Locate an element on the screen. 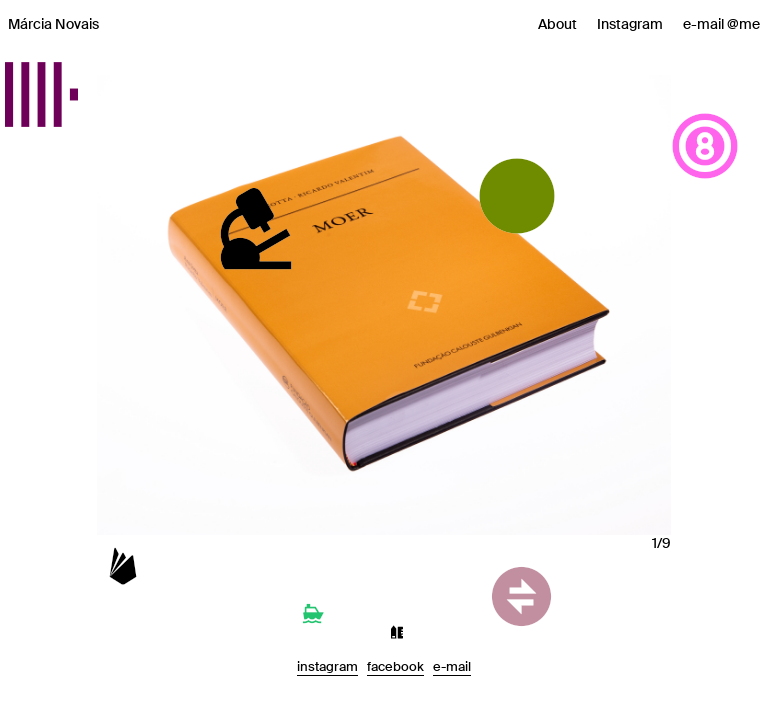 This screenshot has width=768, height=720. clickhouse database service logo is located at coordinates (41, 94).